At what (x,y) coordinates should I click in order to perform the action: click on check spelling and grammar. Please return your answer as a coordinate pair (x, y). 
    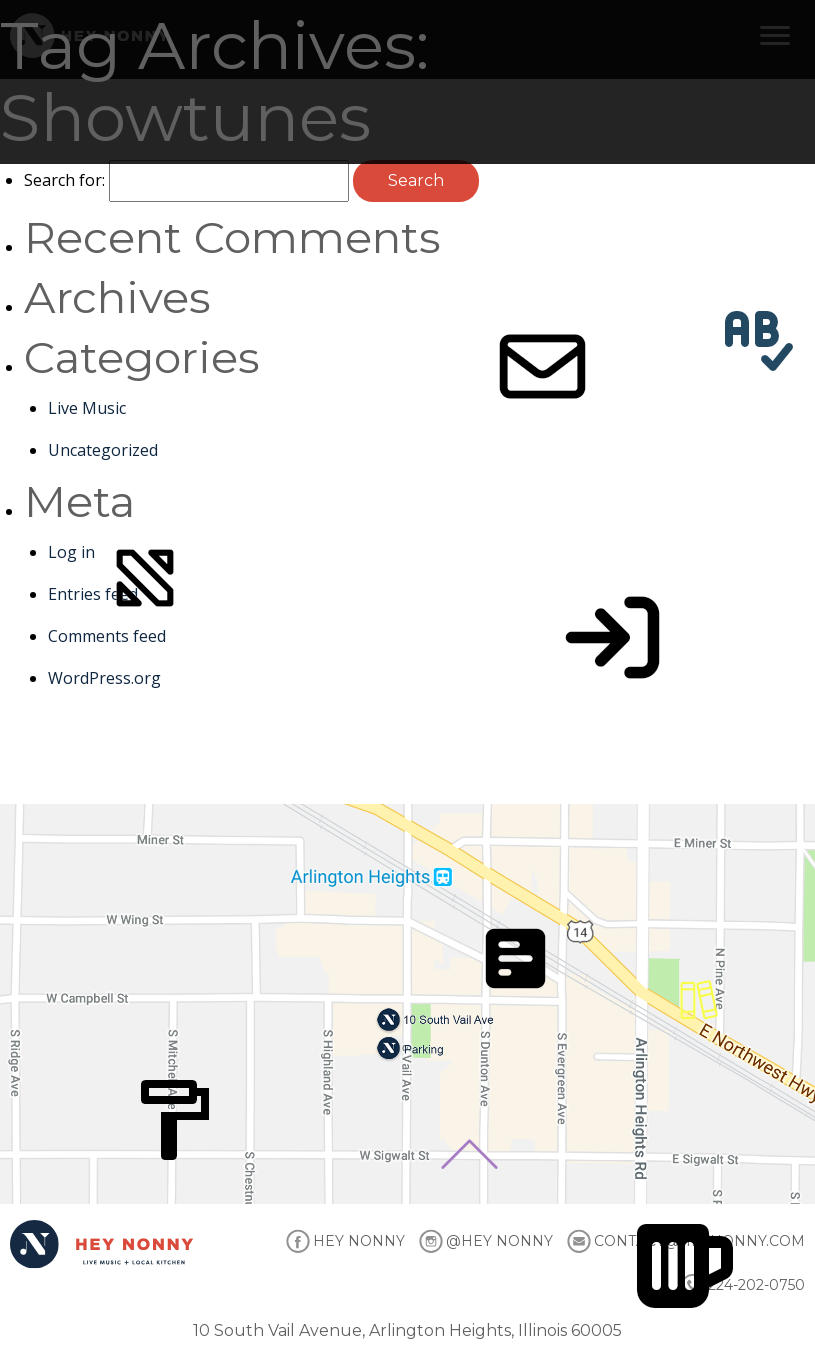
    Looking at the image, I should click on (757, 339).